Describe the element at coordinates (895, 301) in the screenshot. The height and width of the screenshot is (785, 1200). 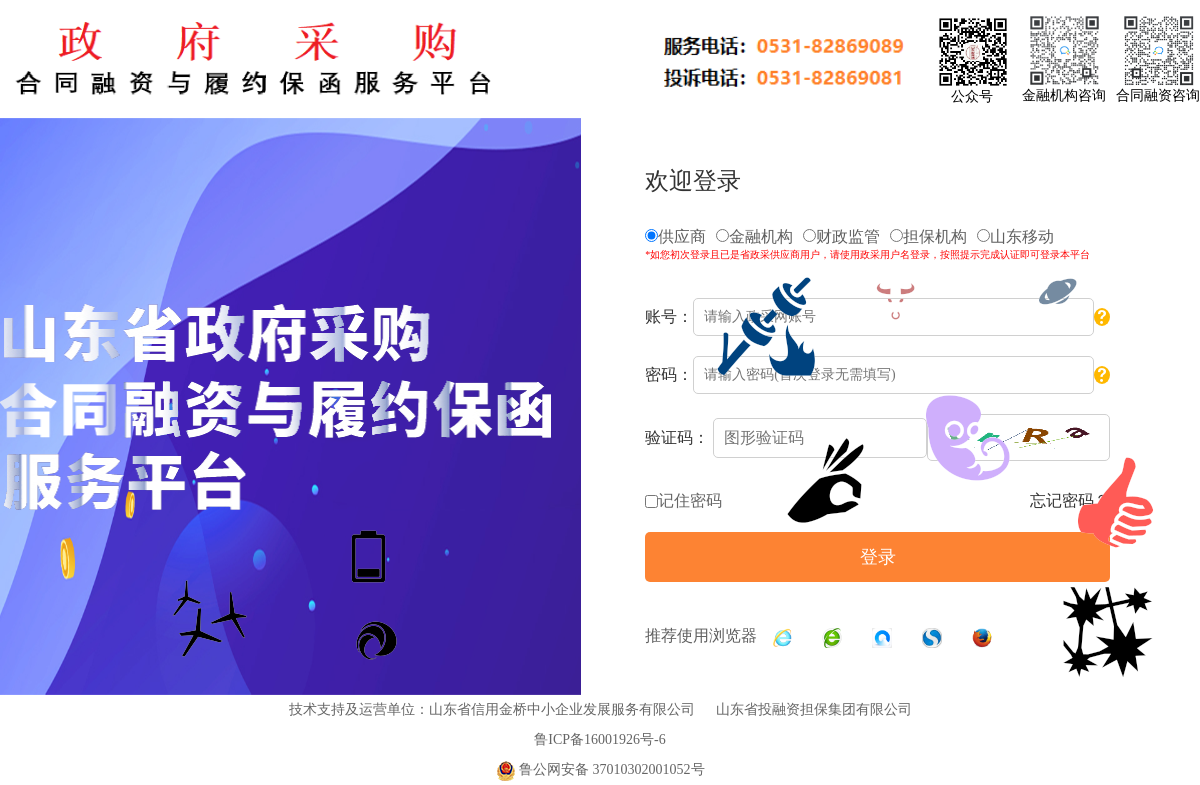
I see `represents a bull or taurus zodiac sign` at that location.